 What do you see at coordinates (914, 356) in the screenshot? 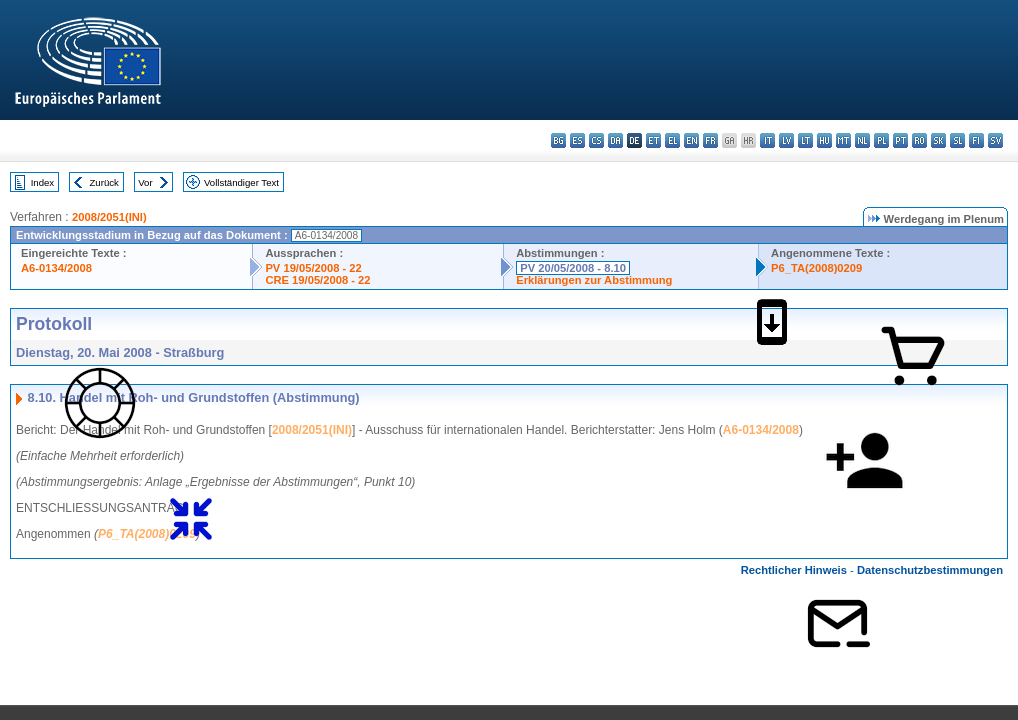
I see `view your shopping cart` at bounding box center [914, 356].